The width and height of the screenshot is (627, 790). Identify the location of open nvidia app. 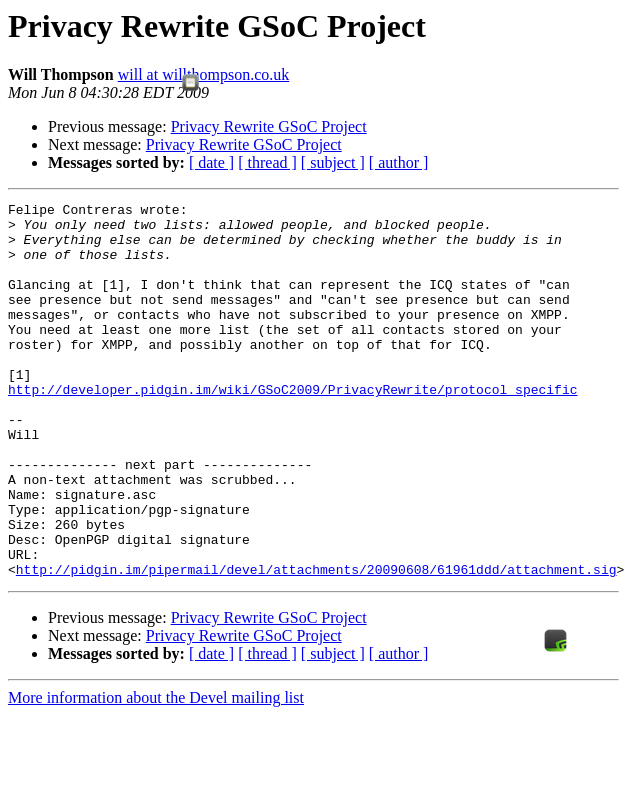
(555, 640).